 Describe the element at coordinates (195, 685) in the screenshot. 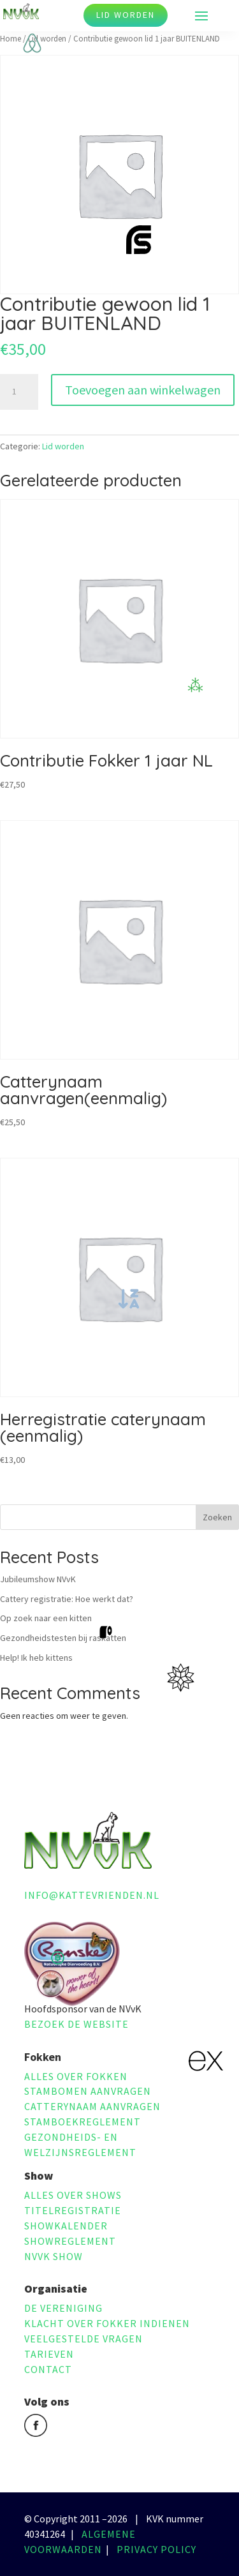

I see `connect to the fediverse` at that location.